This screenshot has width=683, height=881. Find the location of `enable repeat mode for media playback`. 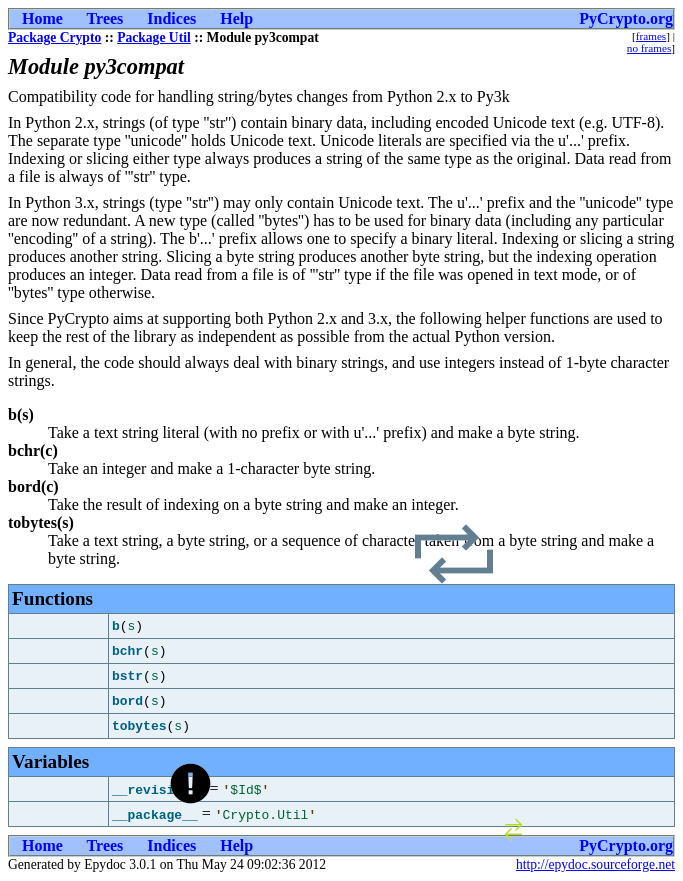

enable repeat mode for media playback is located at coordinates (454, 554).